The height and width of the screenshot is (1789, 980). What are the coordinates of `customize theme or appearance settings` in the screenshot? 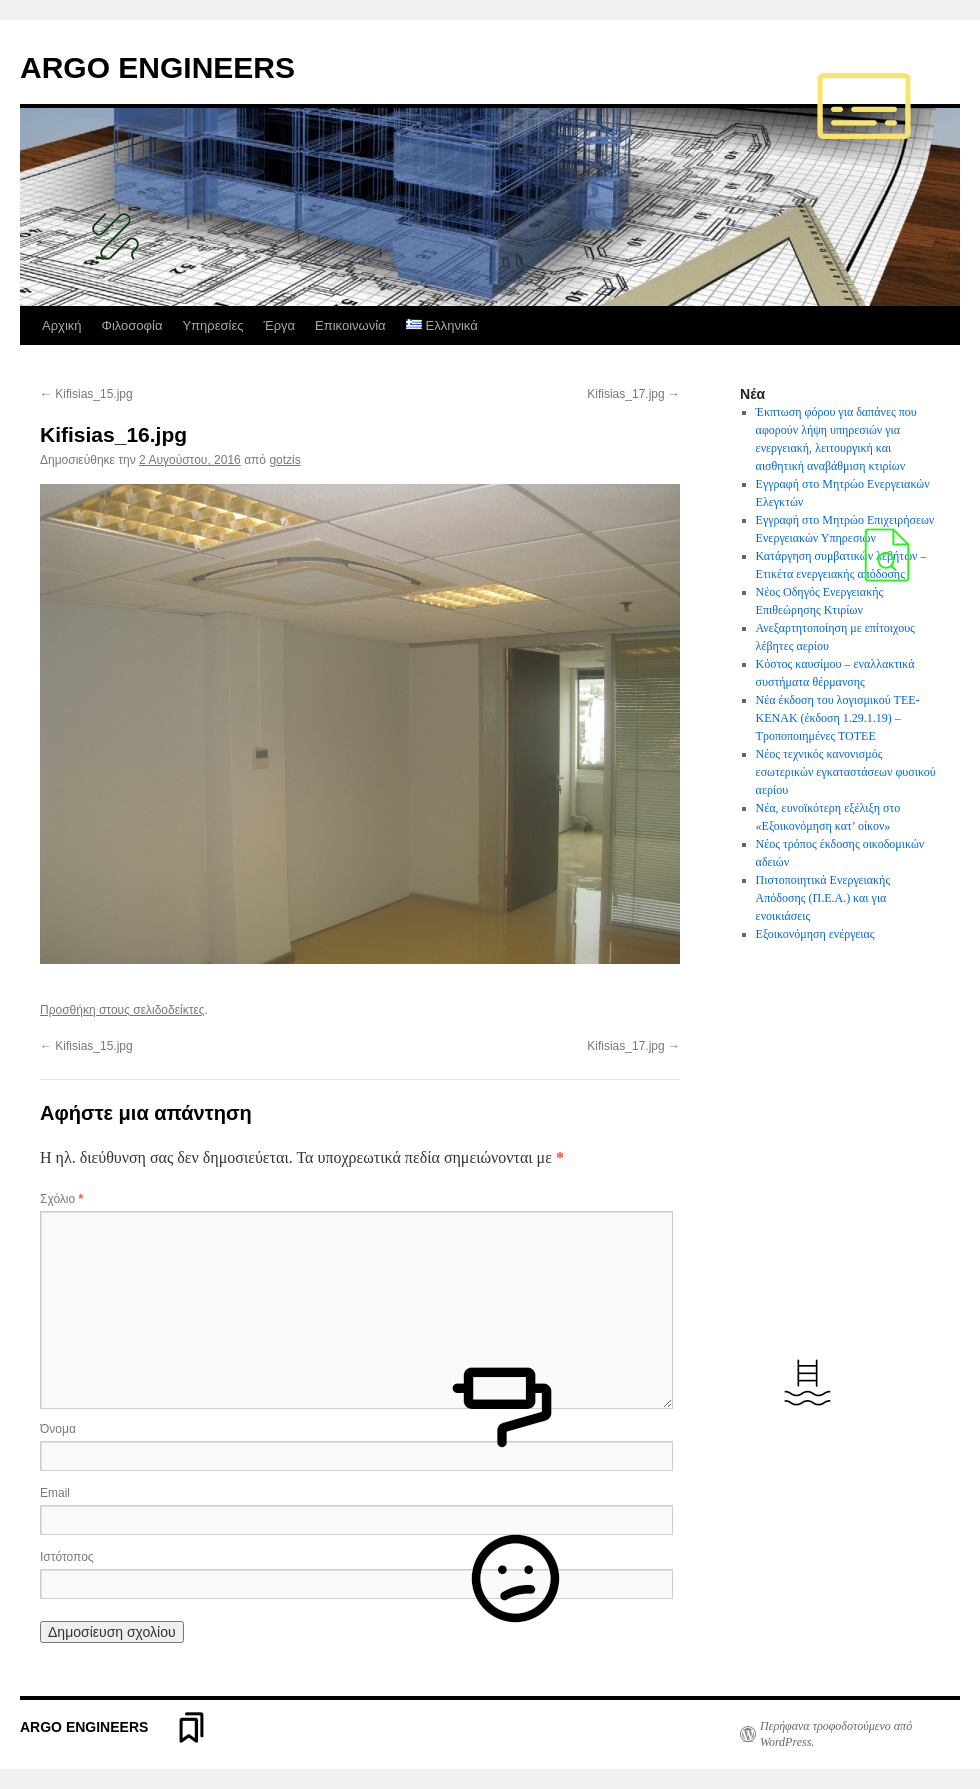 It's located at (502, 1401).